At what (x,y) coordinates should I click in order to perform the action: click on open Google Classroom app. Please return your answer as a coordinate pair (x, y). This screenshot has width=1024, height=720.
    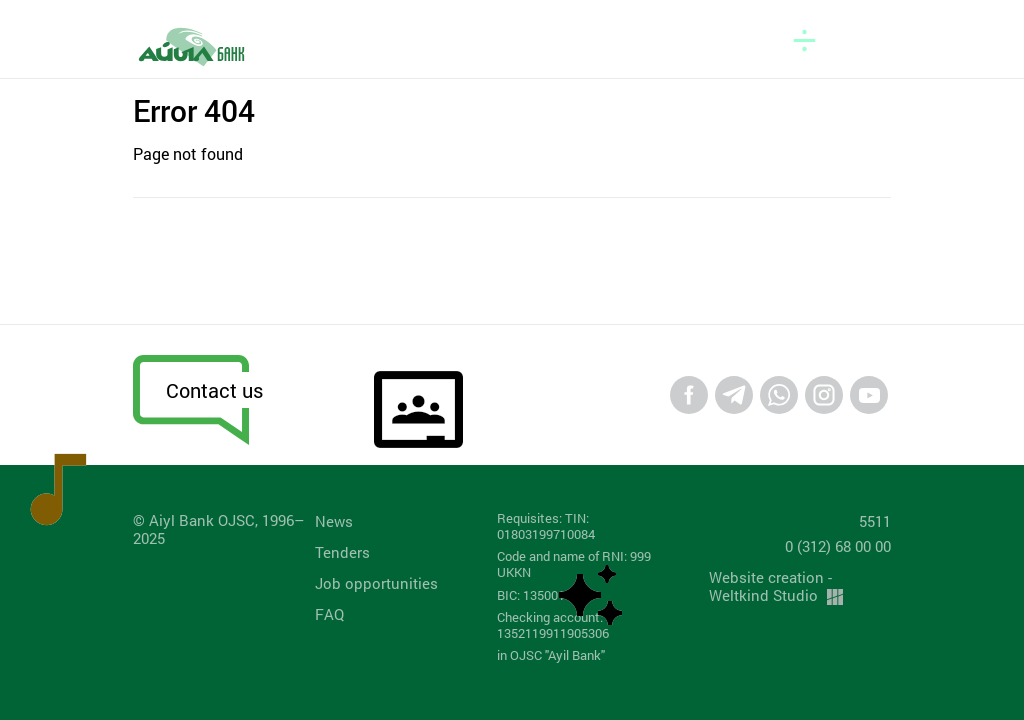
    Looking at the image, I should click on (418, 409).